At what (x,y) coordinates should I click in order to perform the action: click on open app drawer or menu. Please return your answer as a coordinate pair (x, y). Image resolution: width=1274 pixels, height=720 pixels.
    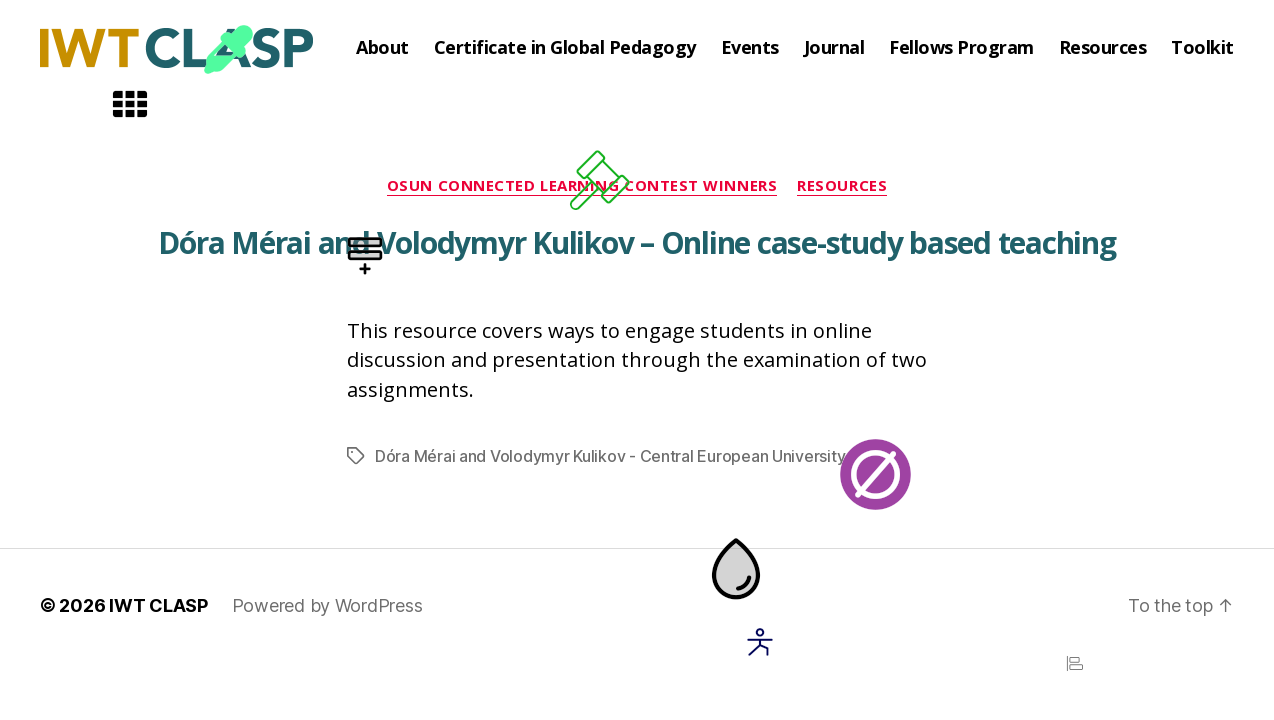
    Looking at the image, I should click on (130, 104).